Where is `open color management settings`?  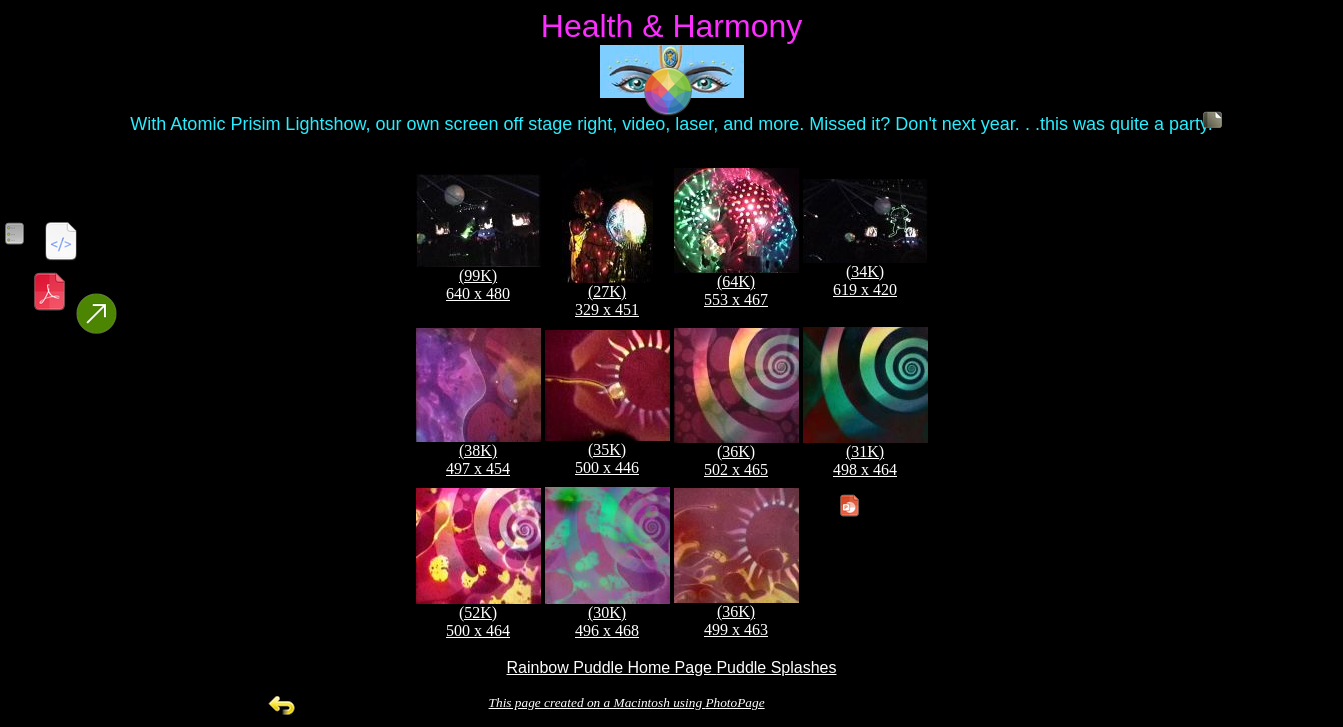 open color management settings is located at coordinates (668, 91).